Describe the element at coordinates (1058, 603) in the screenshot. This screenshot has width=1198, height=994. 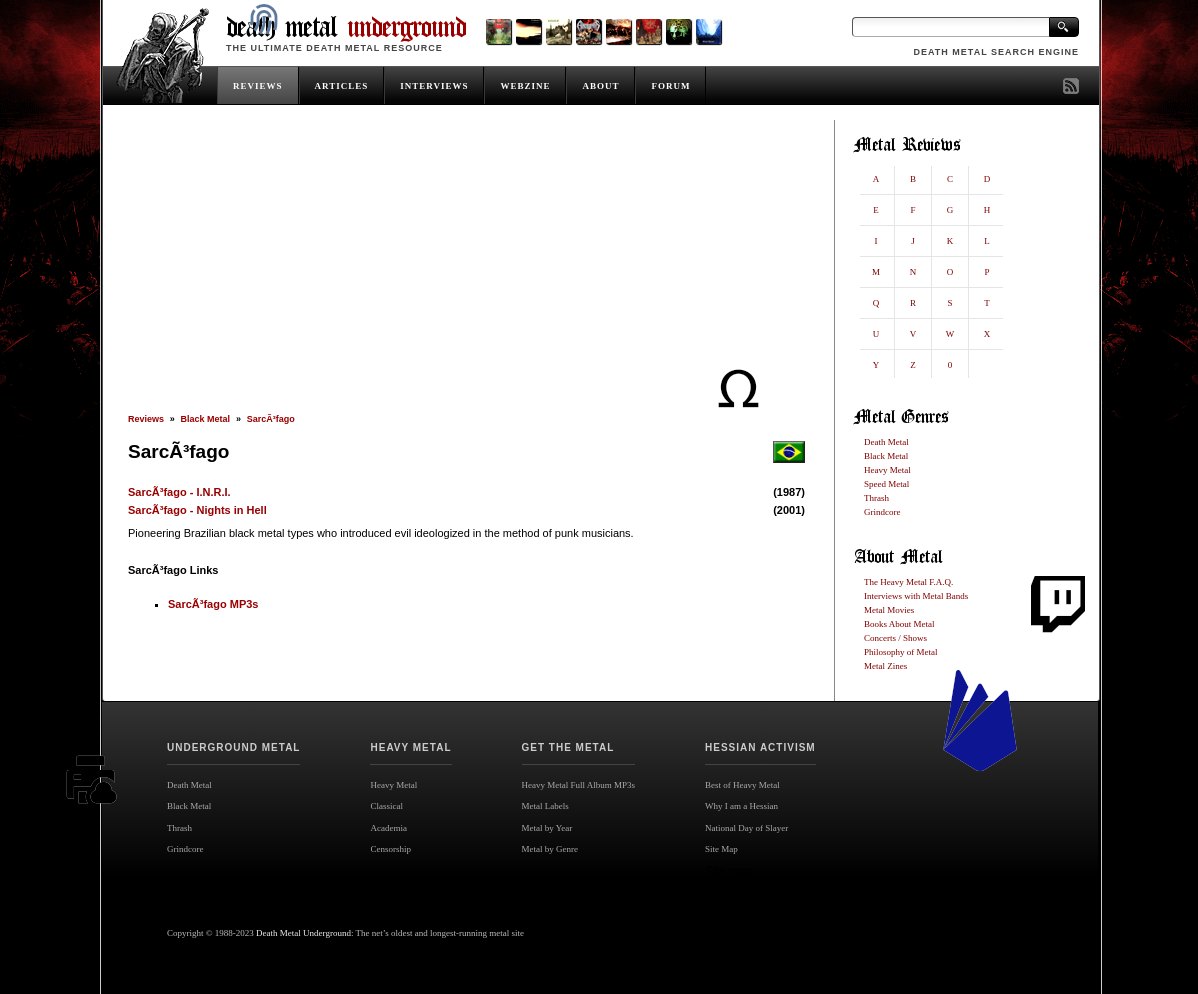
I see `open the Twitch app` at that location.